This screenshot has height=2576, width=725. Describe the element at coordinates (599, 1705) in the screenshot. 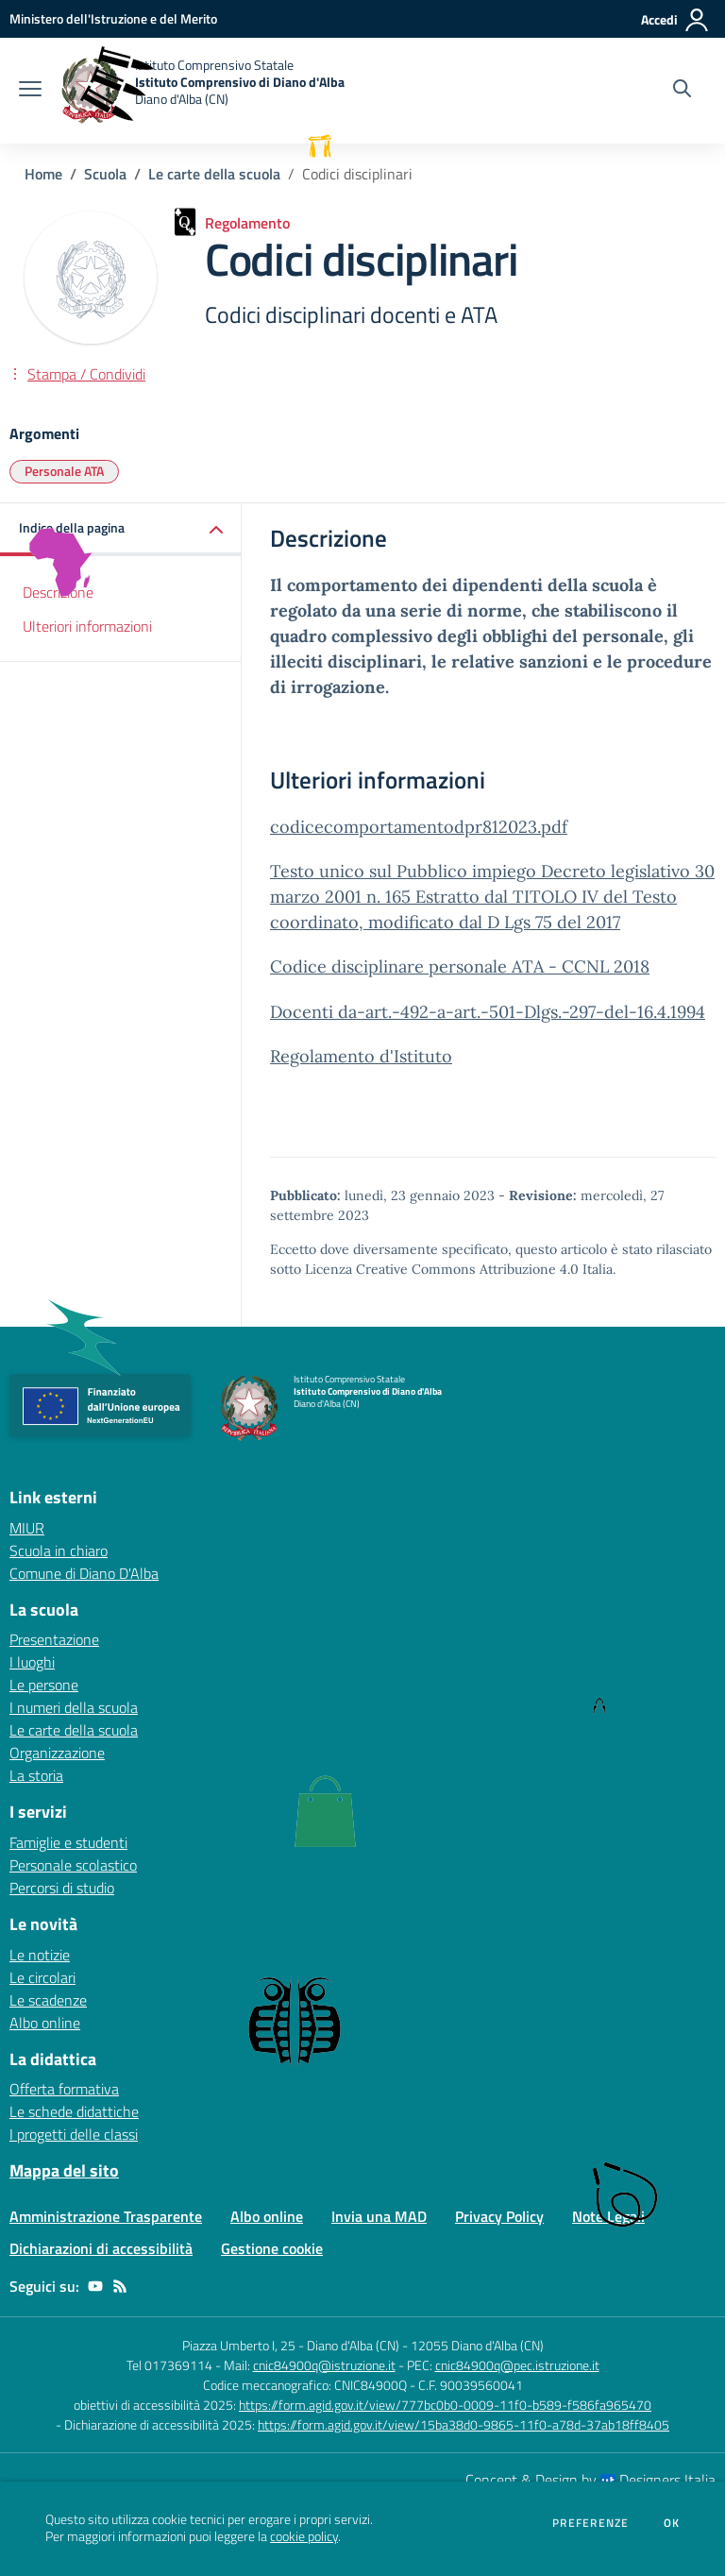

I see `select cultist character class` at that location.